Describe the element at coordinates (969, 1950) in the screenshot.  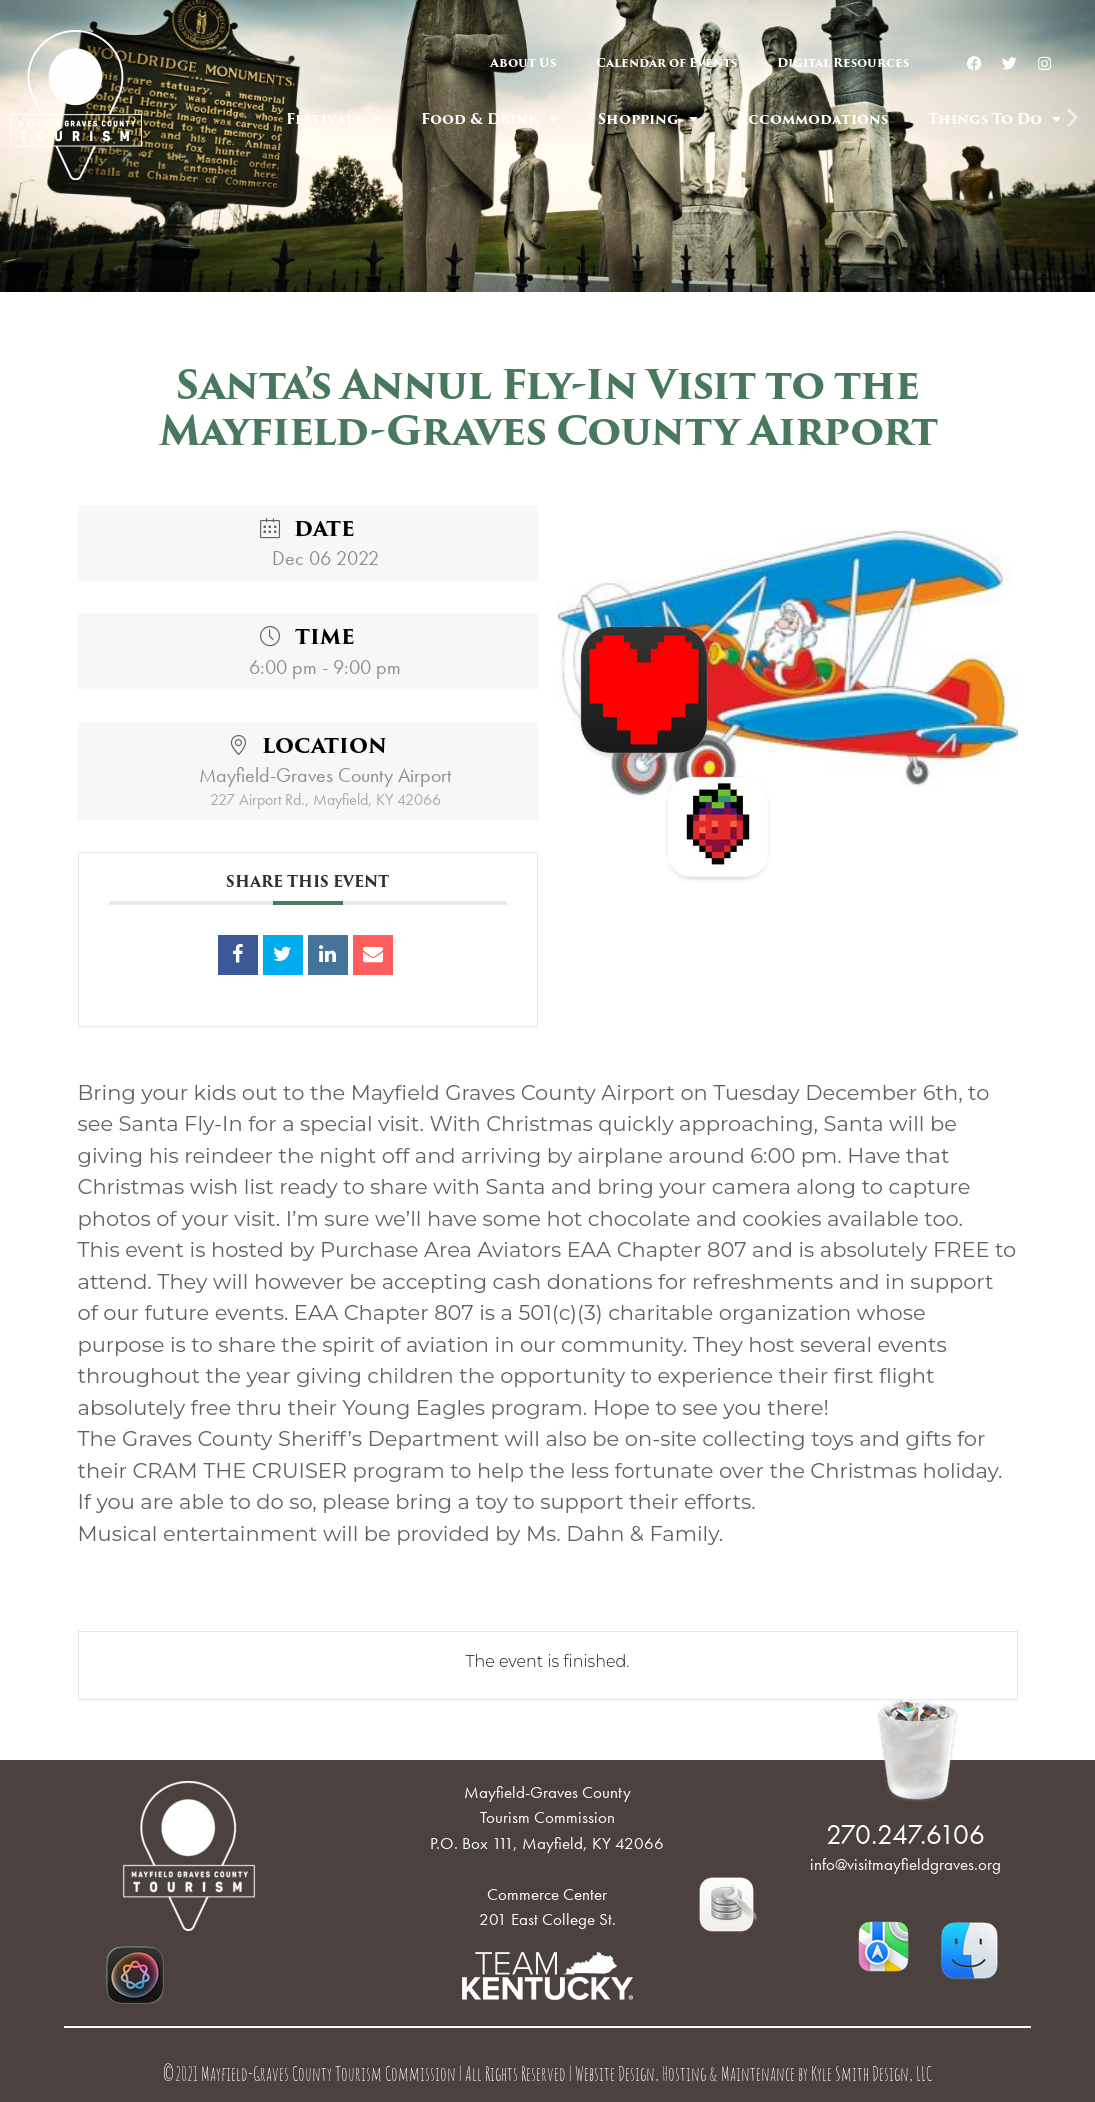
I see `open Finder to browse files and folders` at that location.